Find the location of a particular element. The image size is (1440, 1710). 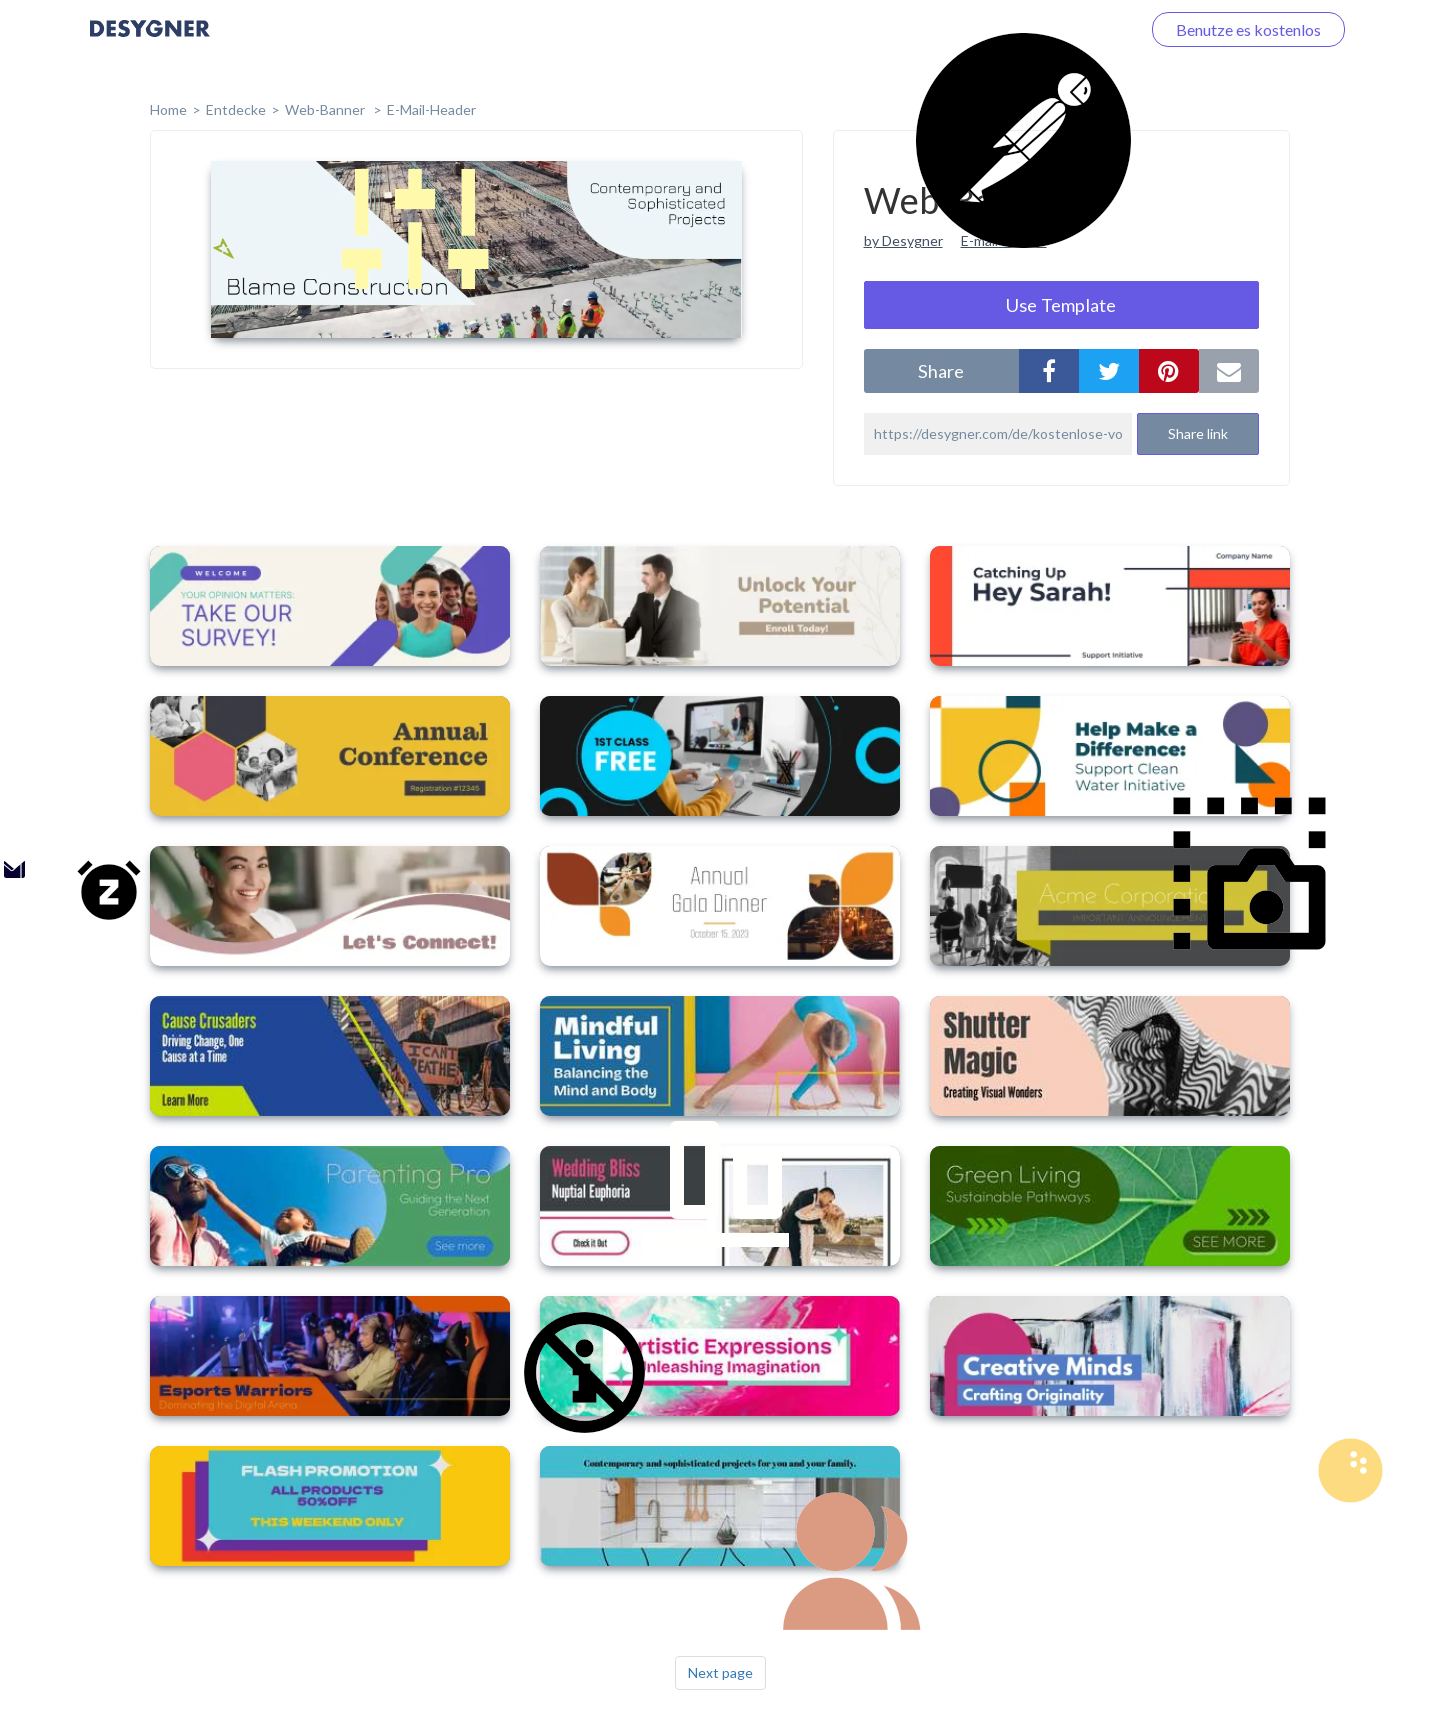

information unavailable or hidden is located at coordinates (584, 1372).